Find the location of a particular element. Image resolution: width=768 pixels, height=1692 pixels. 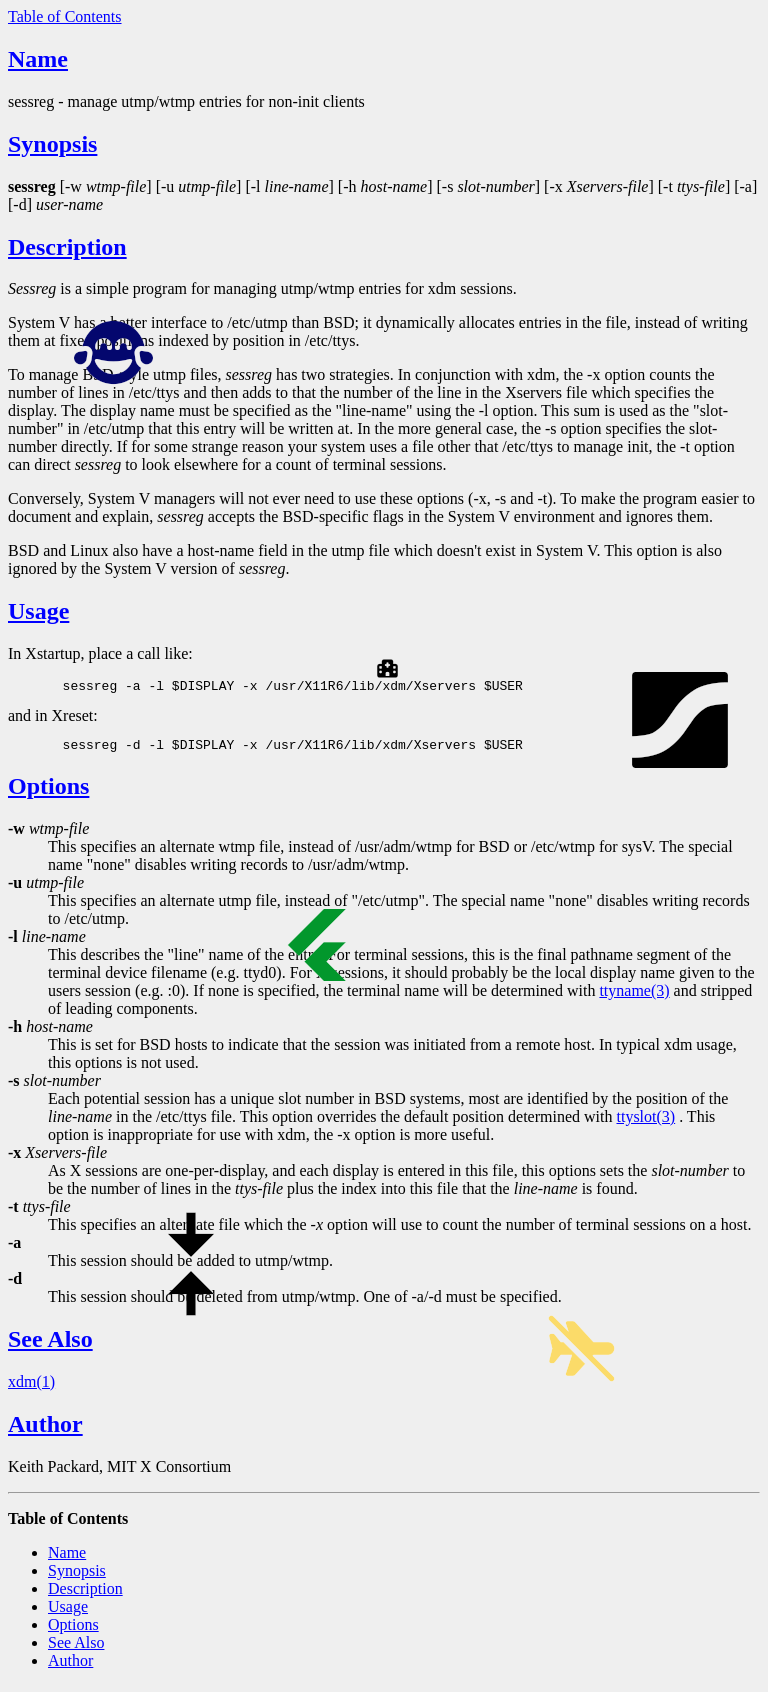

open statista website or app is located at coordinates (680, 720).